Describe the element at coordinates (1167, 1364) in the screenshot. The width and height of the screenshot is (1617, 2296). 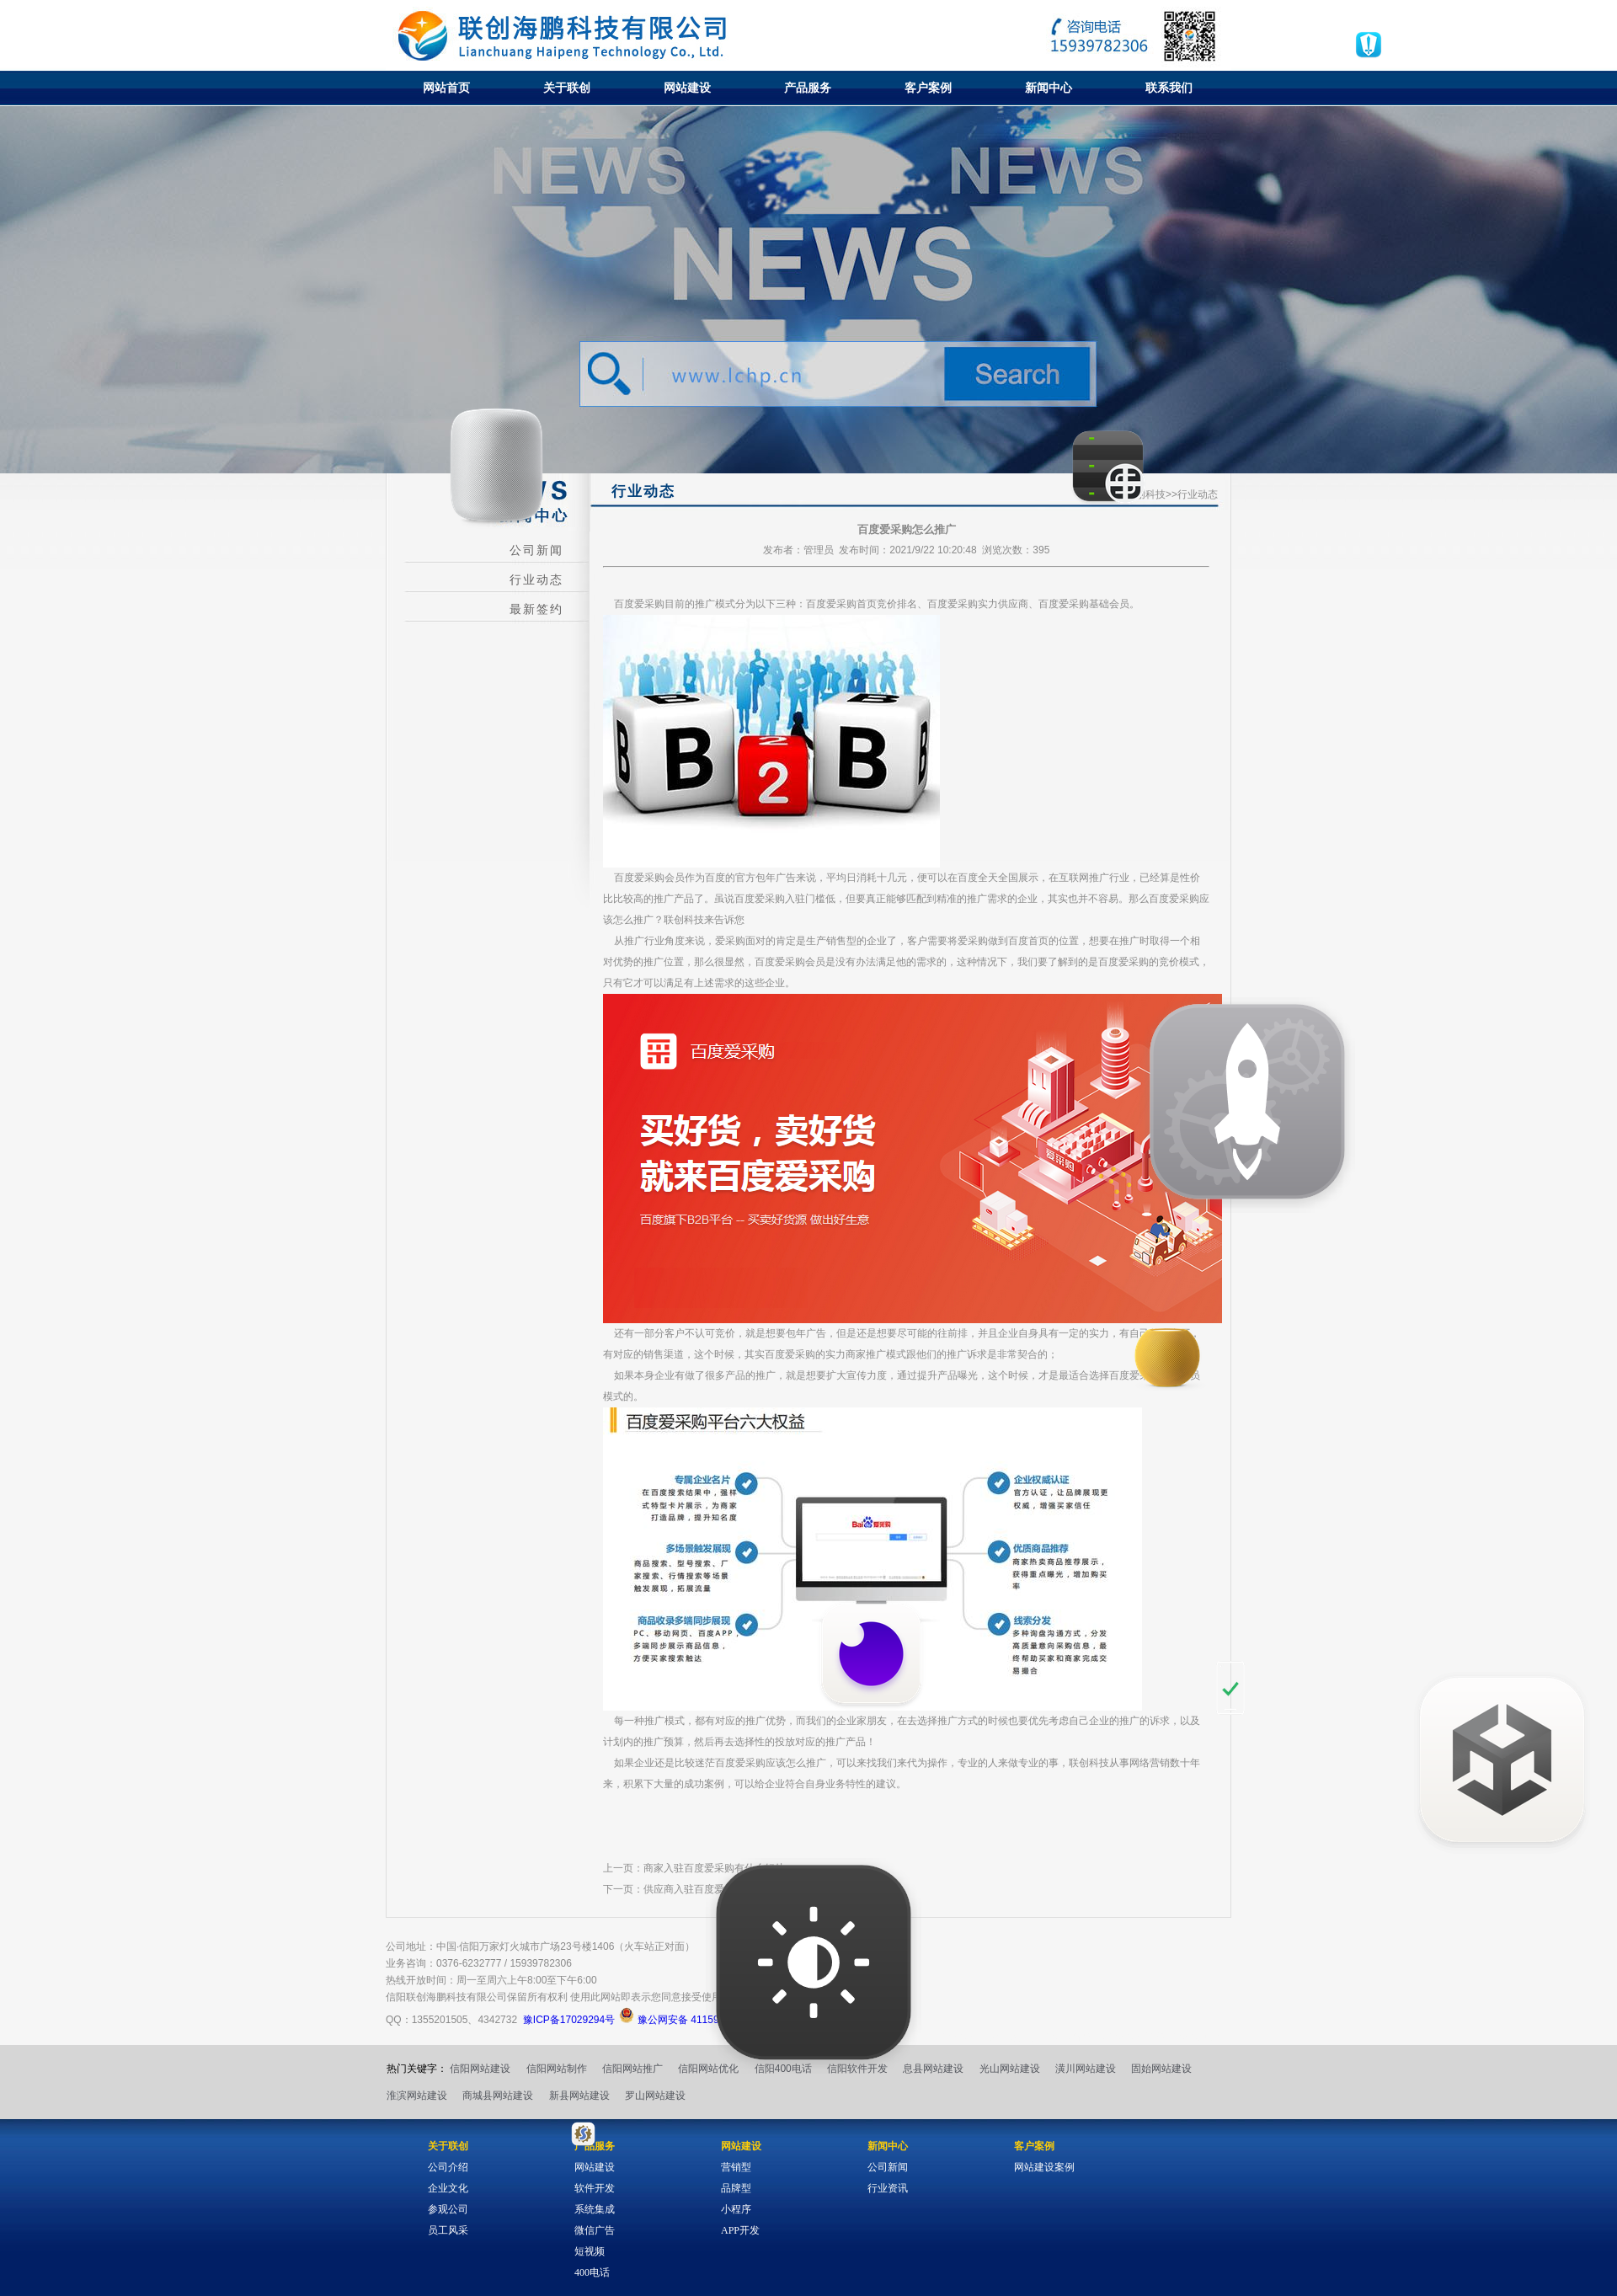
I see `access HomePod mini settings` at that location.